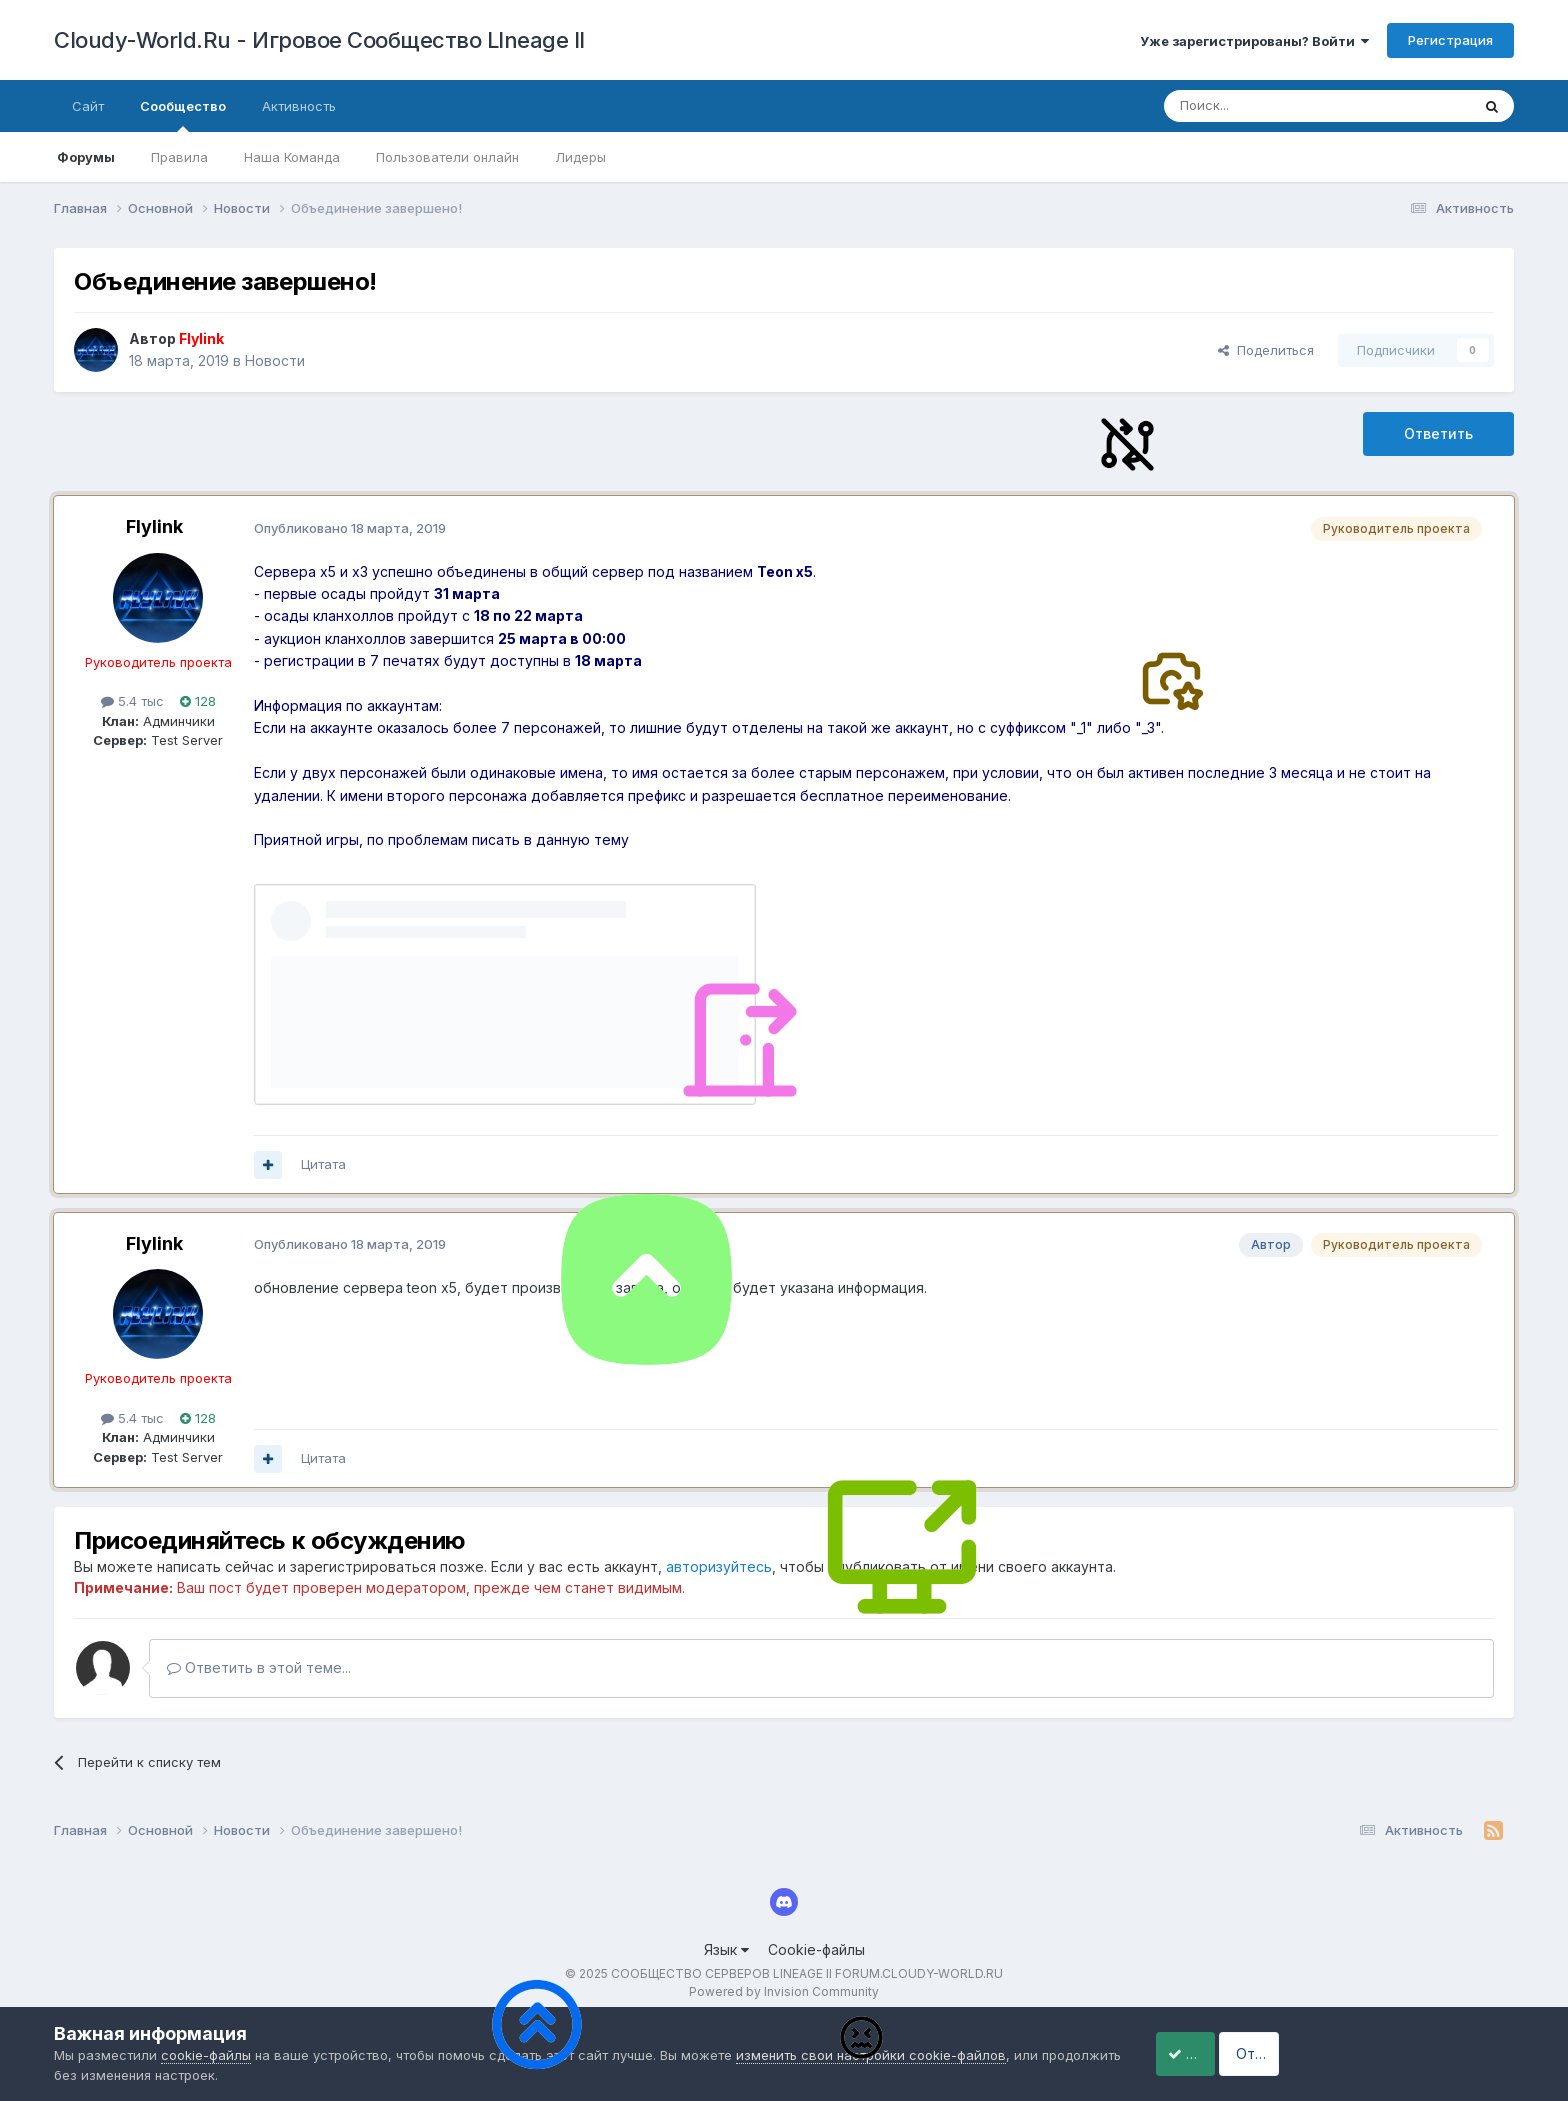  Describe the element at coordinates (537, 2024) in the screenshot. I see `scroll to top of page` at that location.